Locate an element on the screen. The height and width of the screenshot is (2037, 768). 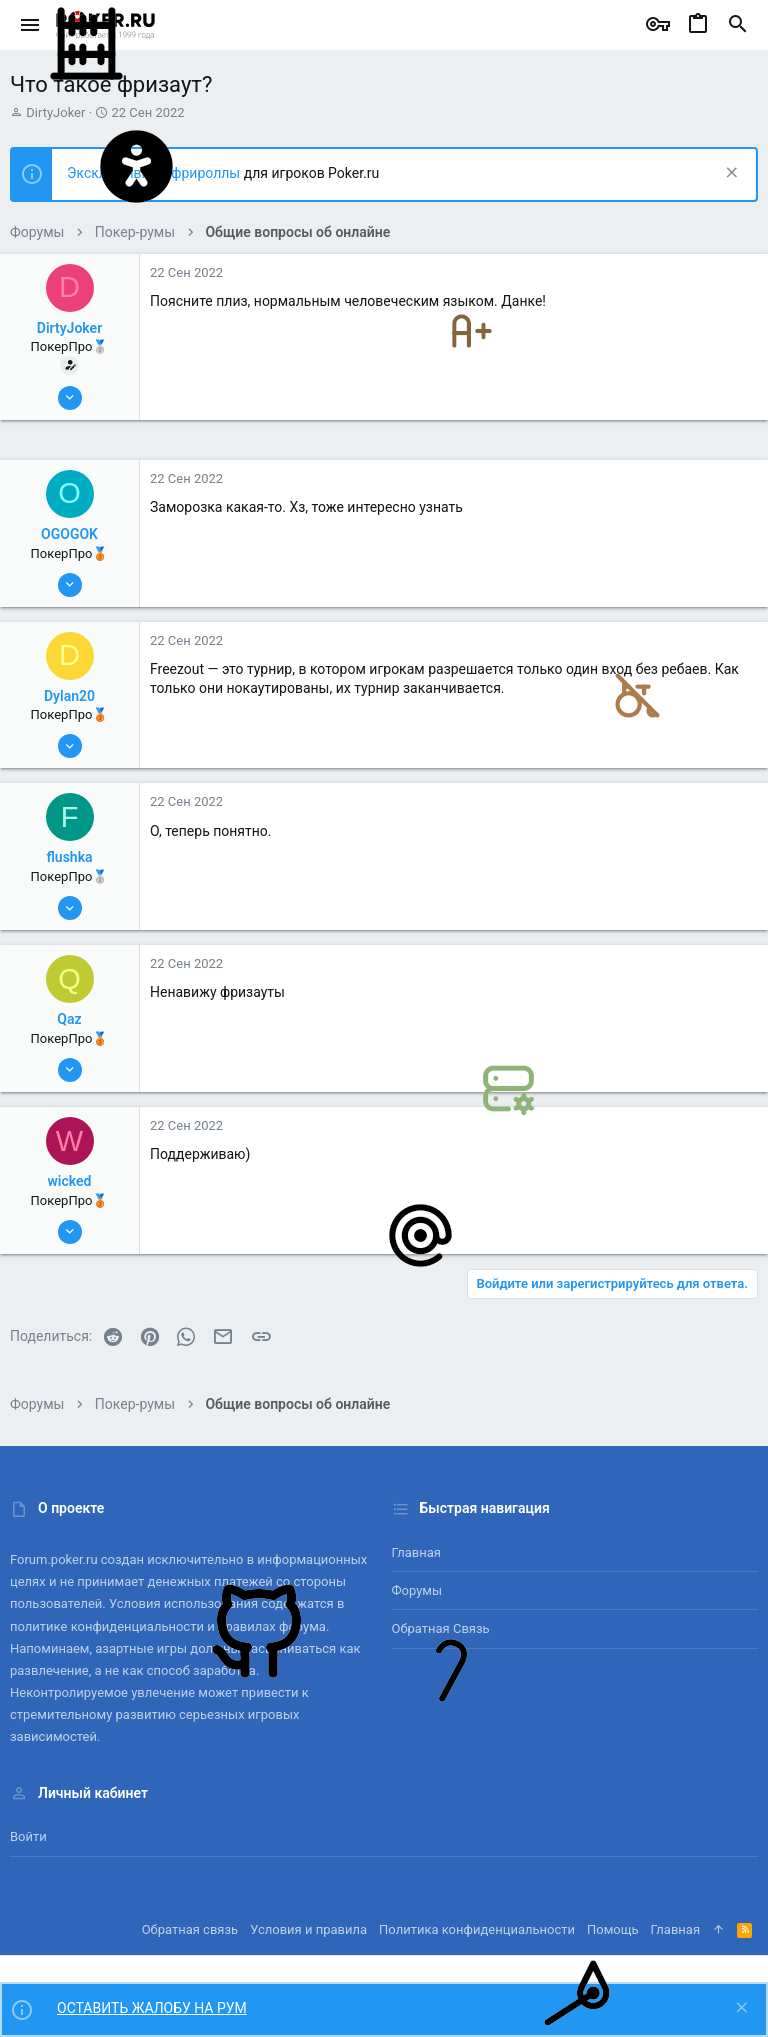
ignite or start a fire feature is located at coordinates (577, 1993).